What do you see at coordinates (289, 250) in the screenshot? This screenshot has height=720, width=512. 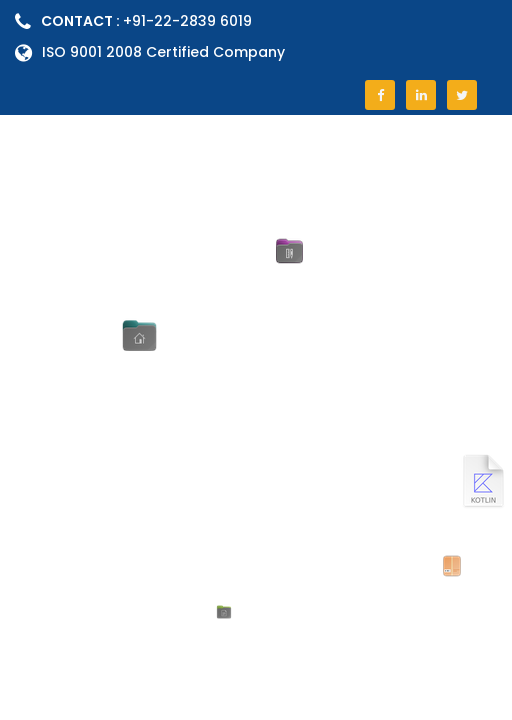 I see `open your templates folder` at bounding box center [289, 250].